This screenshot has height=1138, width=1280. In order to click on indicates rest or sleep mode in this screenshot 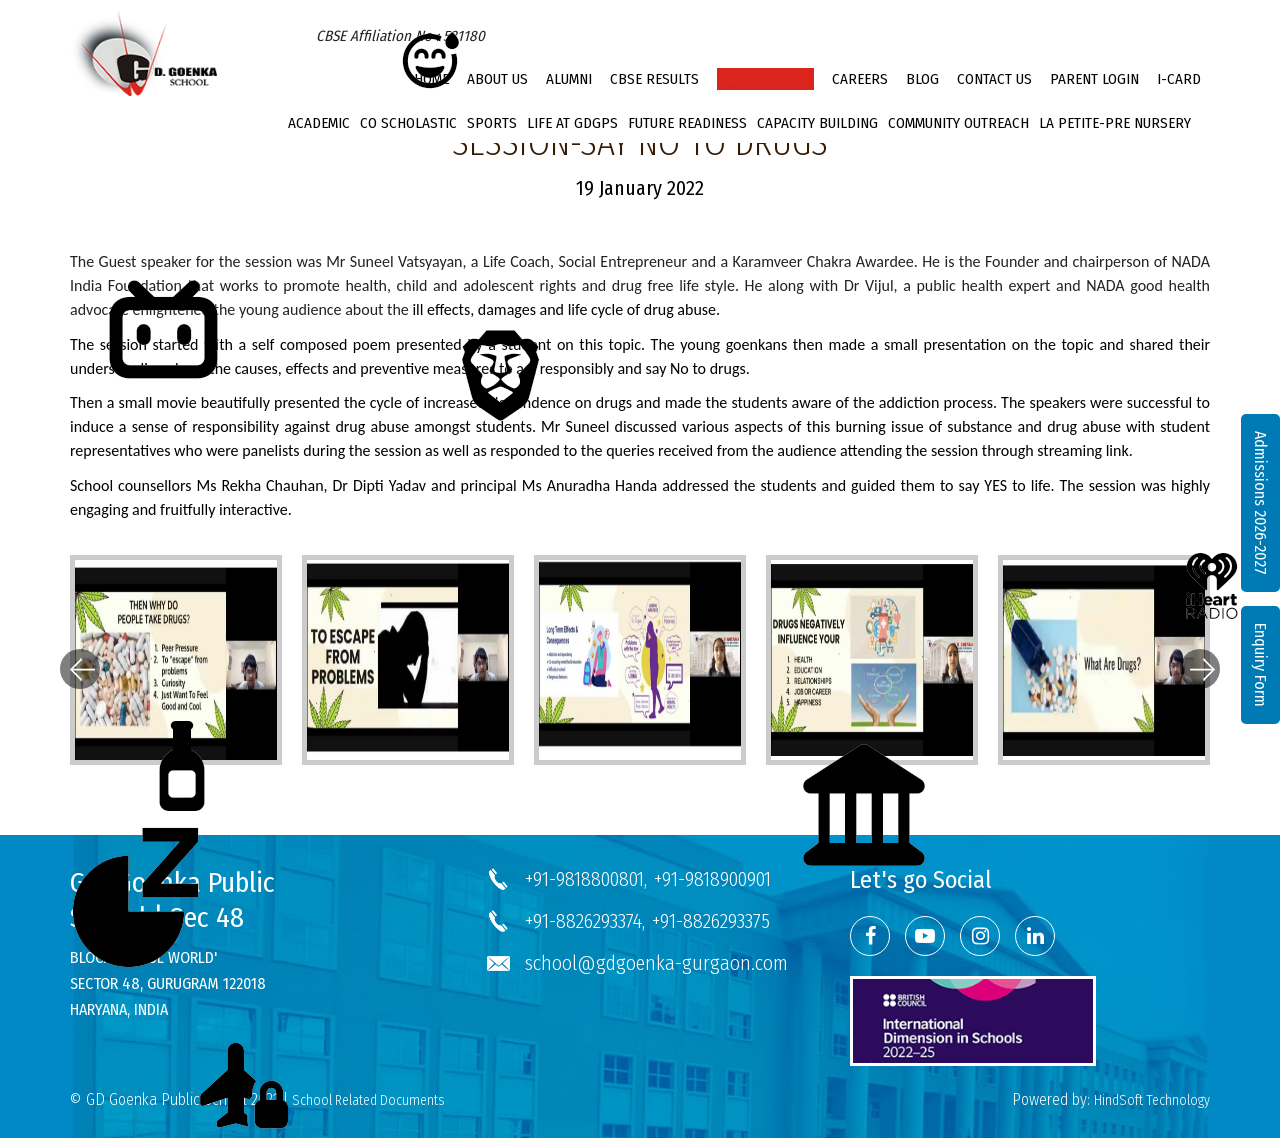, I will do `click(135, 897)`.